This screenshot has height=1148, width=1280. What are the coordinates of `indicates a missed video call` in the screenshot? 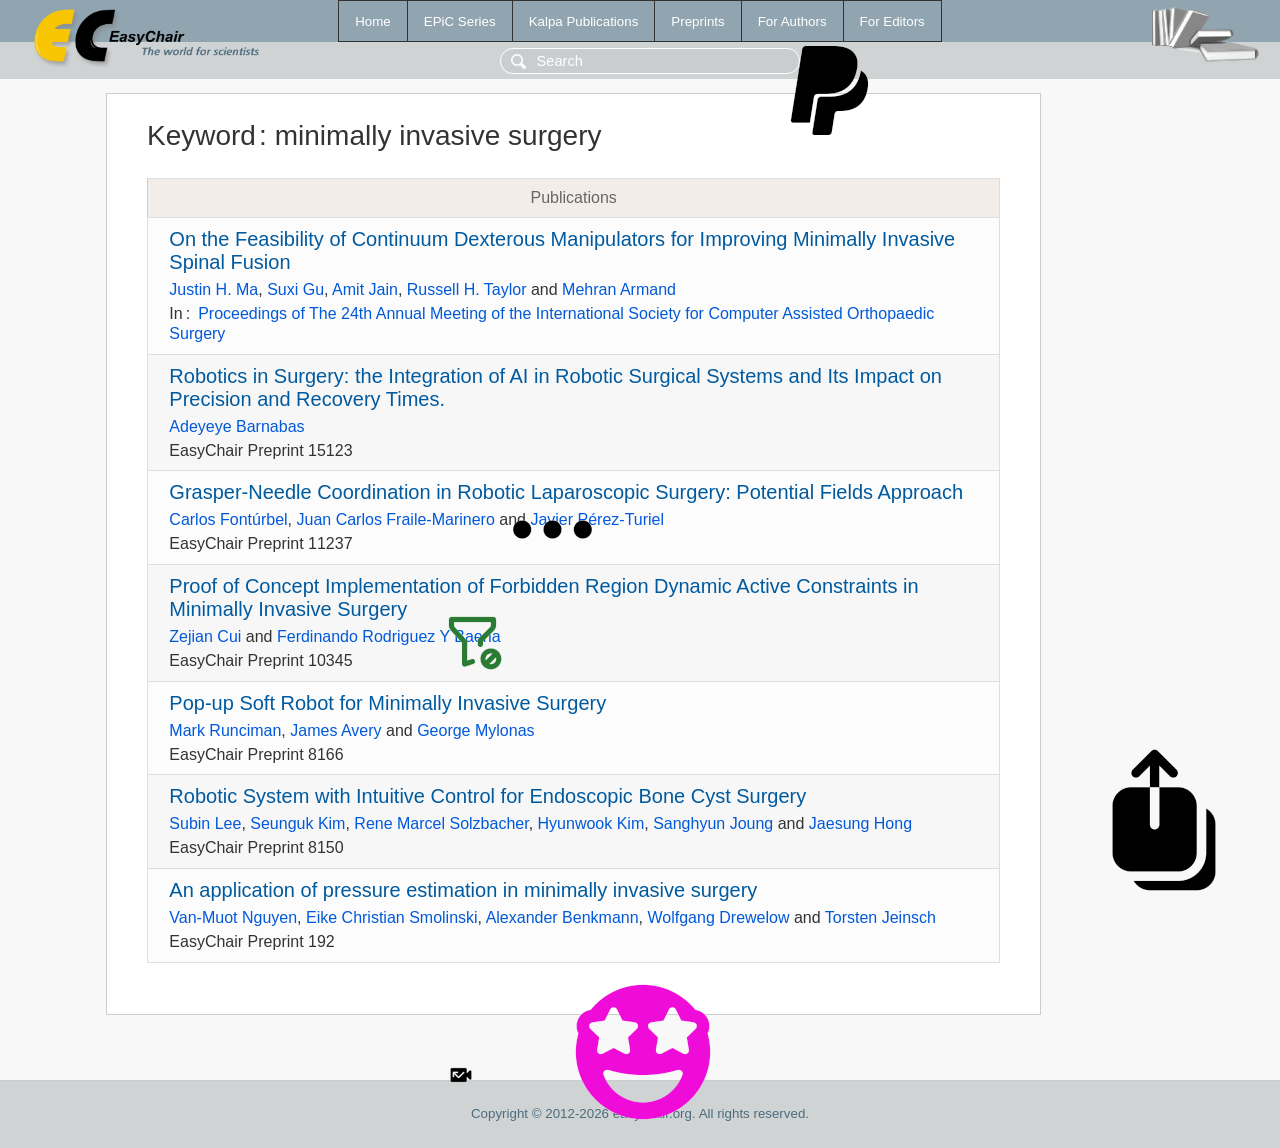 It's located at (461, 1075).